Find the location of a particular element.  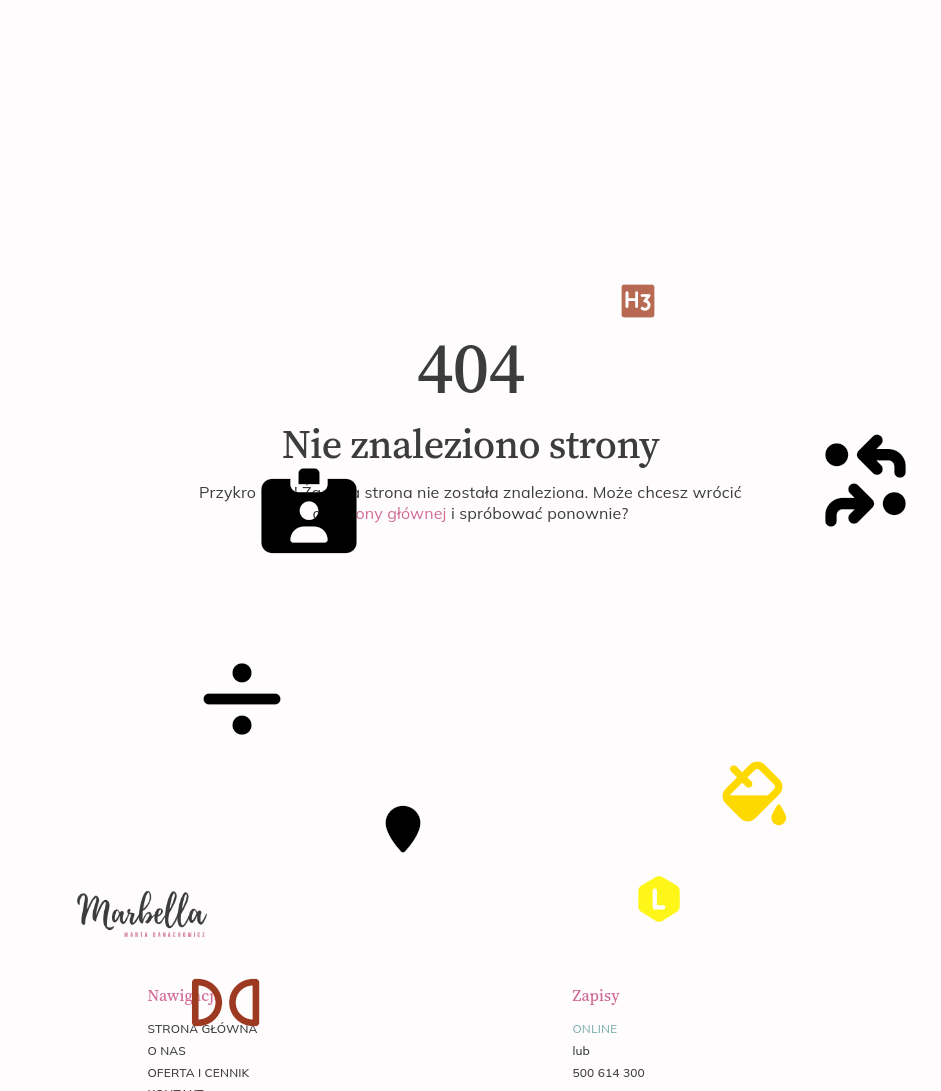

fill an area with color is located at coordinates (752, 791).